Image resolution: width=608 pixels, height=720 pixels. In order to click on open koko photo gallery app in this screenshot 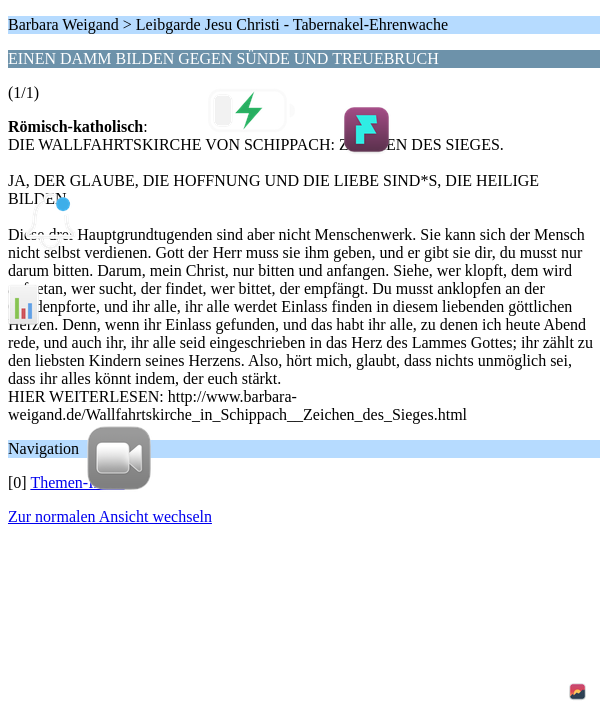, I will do `click(577, 691)`.